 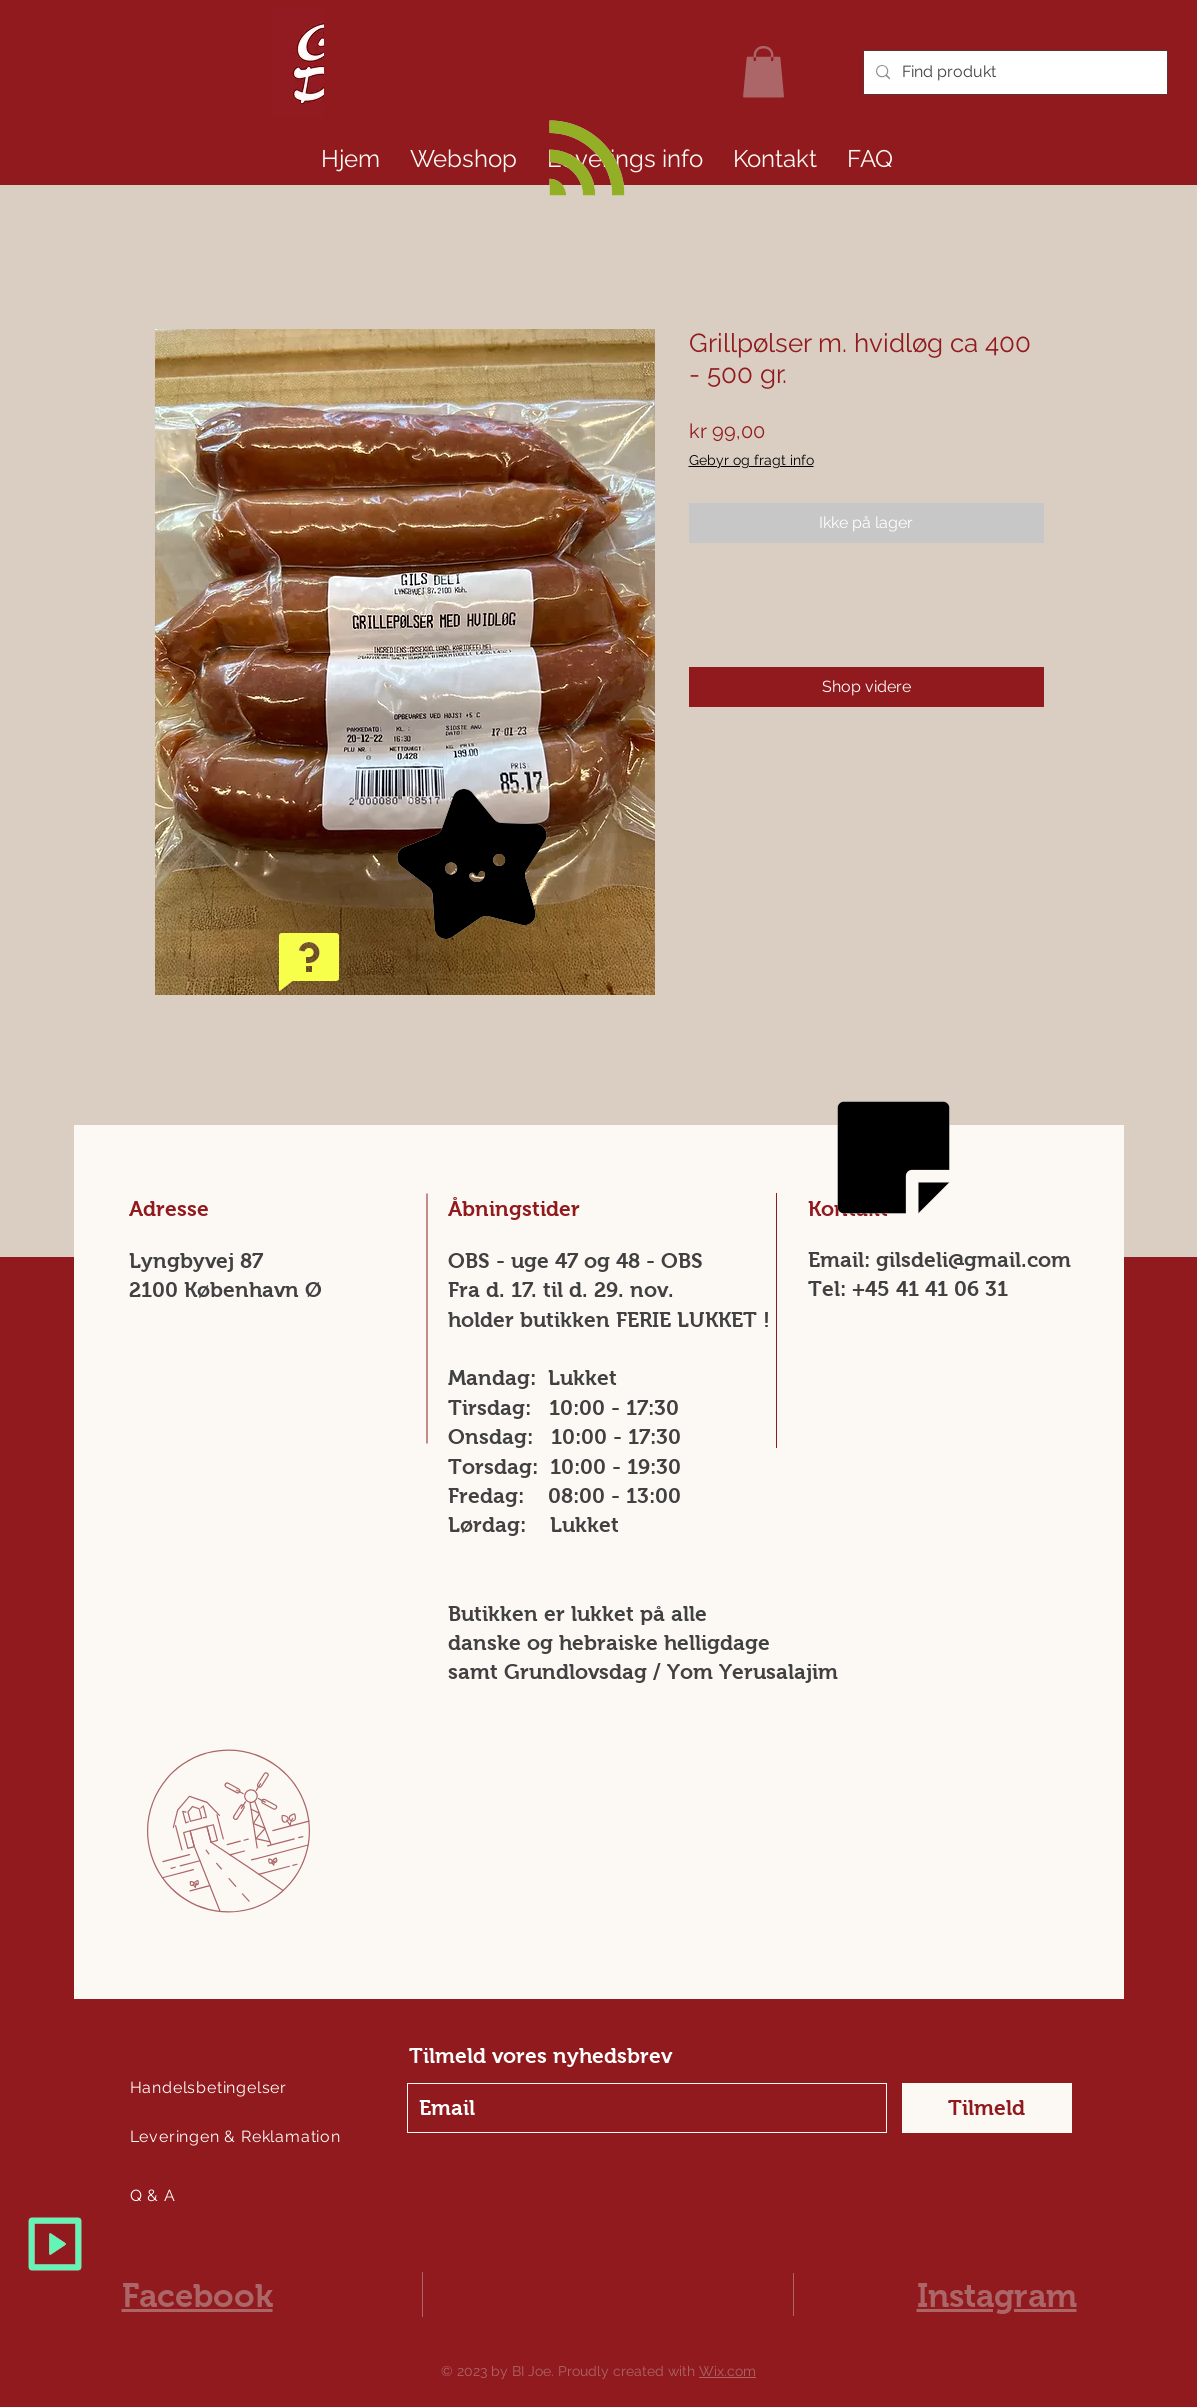 What do you see at coordinates (587, 158) in the screenshot?
I see `subscribe to RSS feed` at bounding box center [587, 158].